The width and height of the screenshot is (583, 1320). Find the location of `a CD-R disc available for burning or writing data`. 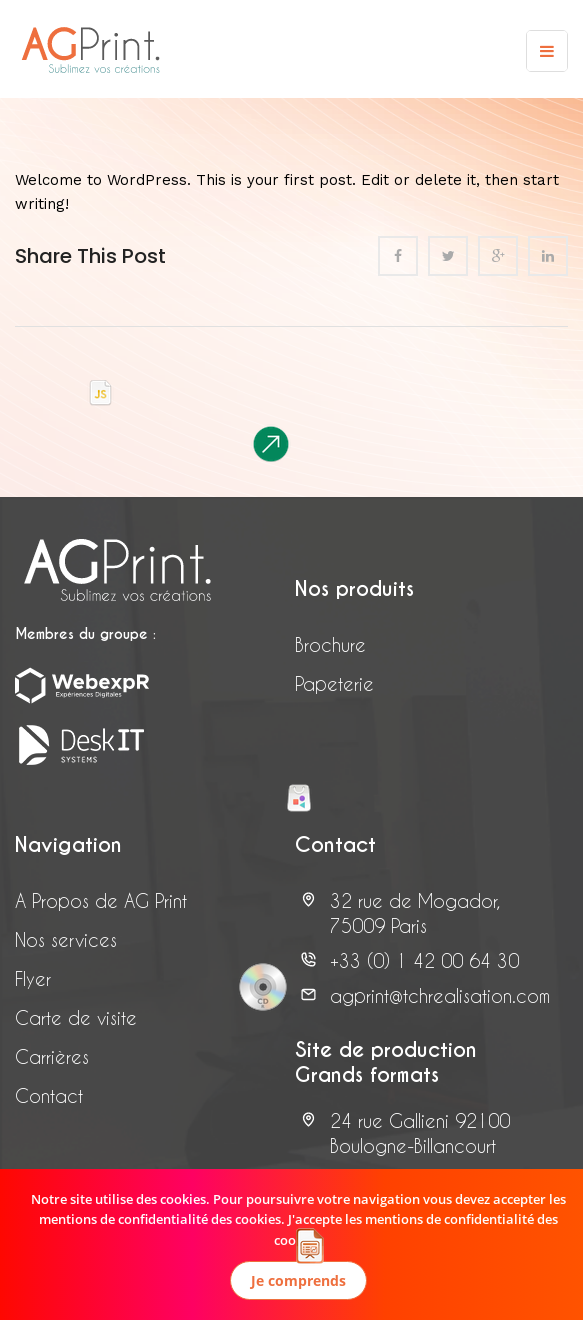

a CD-R disc available for burning or writing data is located at coordinates (263, 987).